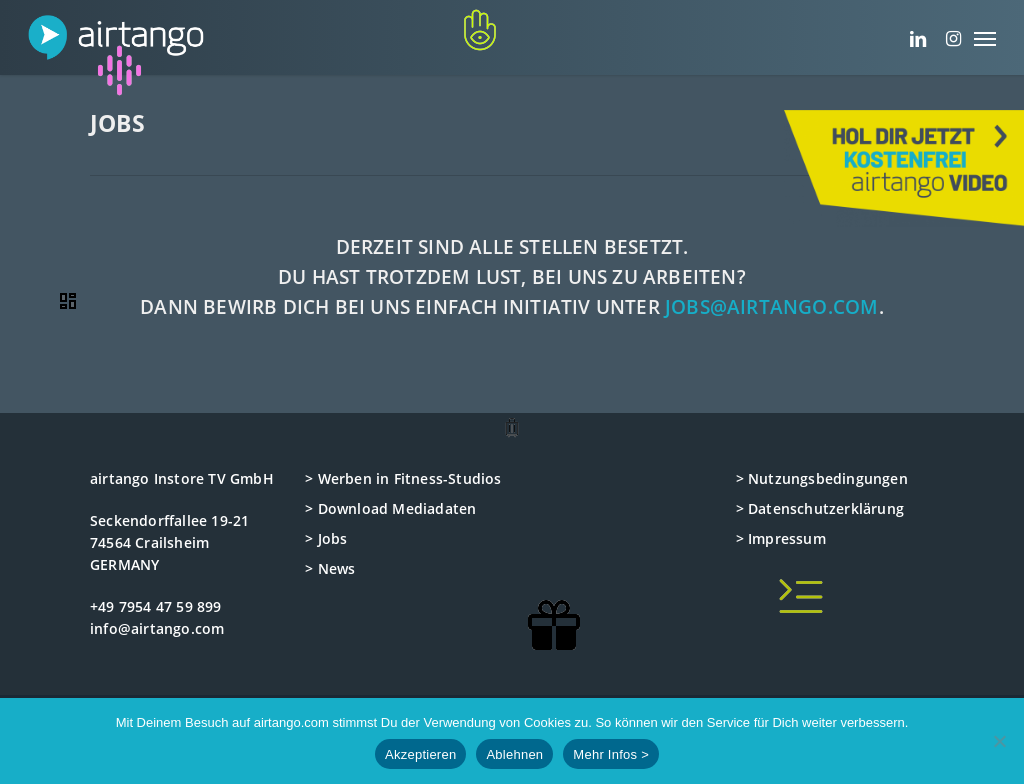 The image size is (1024, 784). What do you see at coordinates (119, 70) in the screenshot?
I see `open google podcasts app` at bounding box center [119, 70].